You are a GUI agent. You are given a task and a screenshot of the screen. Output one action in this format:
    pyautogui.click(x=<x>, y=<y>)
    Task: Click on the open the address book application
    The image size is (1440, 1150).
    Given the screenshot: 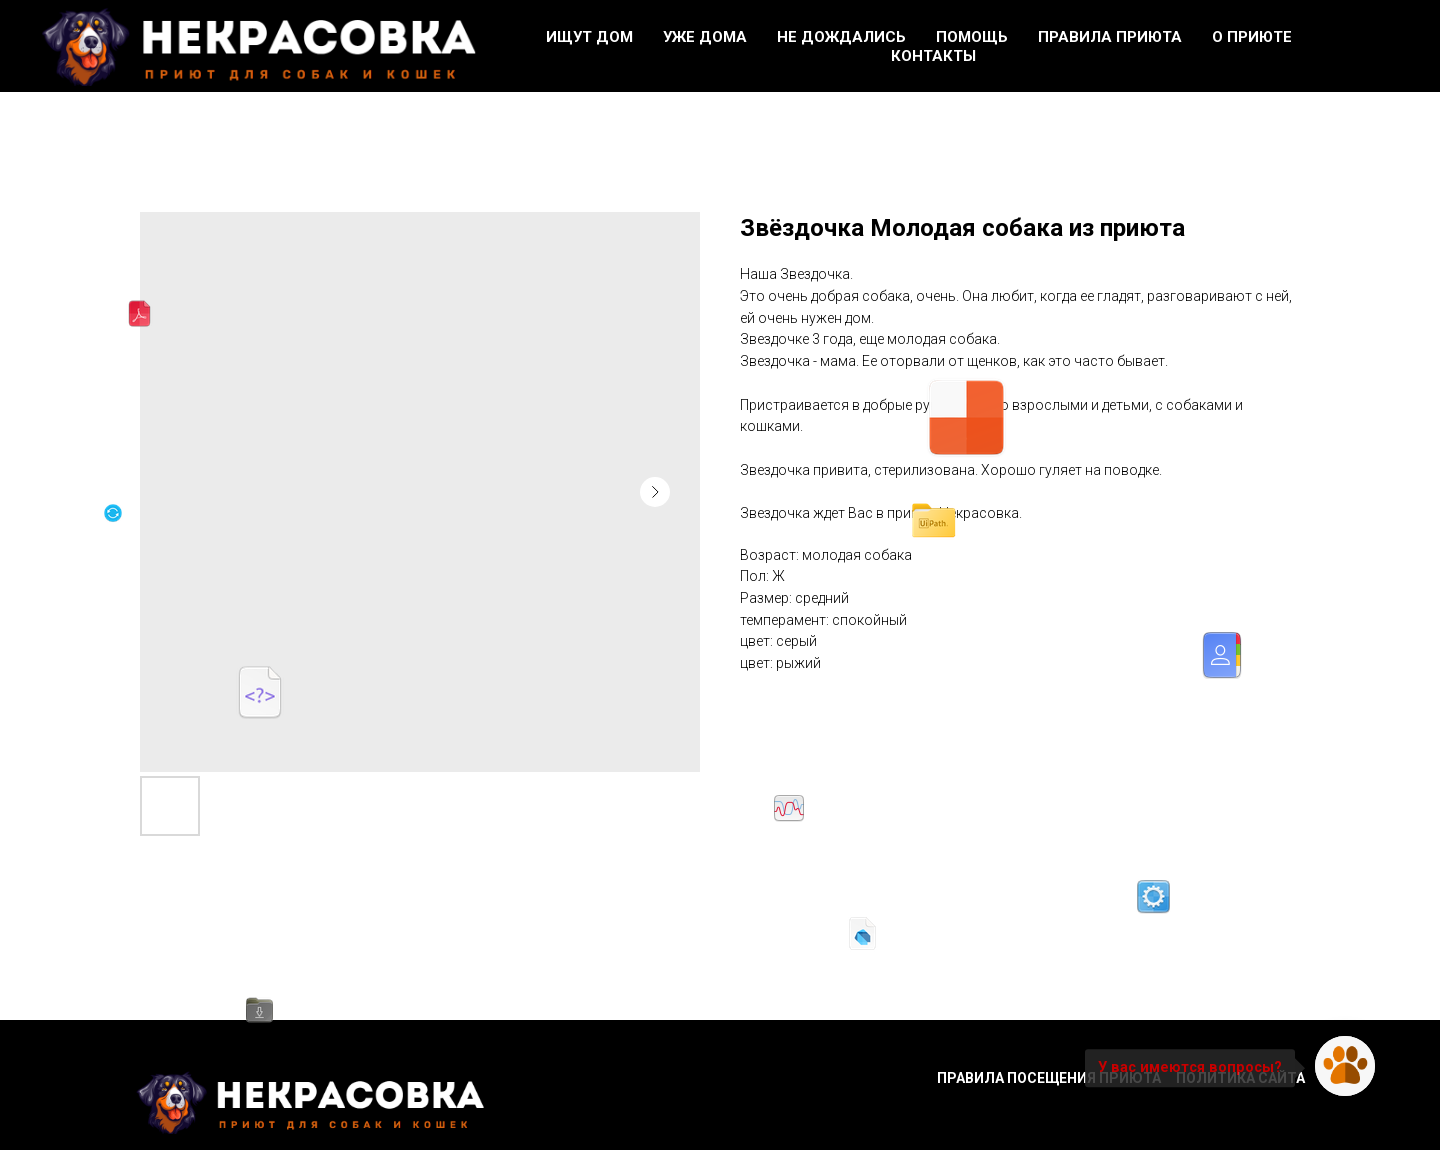 What is the action you would take?
    pyautogui.click(x=1222, y=655)
    